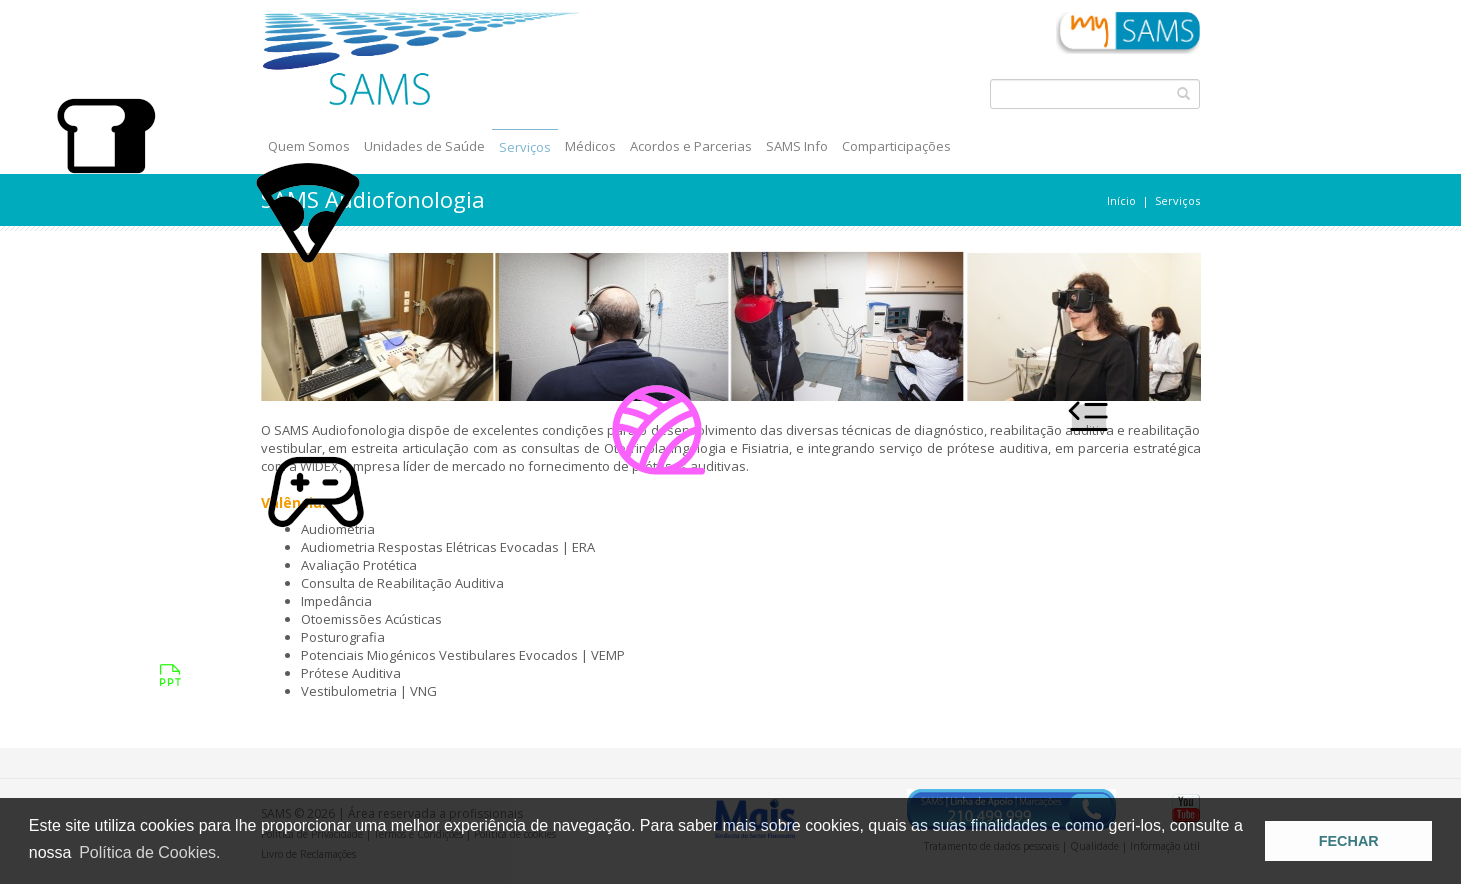 This screenshot has width=1461, height=884. Describe the element at coordinates (657, 430) in the screenshot. I see `access knitting or crafting projects` at that location.